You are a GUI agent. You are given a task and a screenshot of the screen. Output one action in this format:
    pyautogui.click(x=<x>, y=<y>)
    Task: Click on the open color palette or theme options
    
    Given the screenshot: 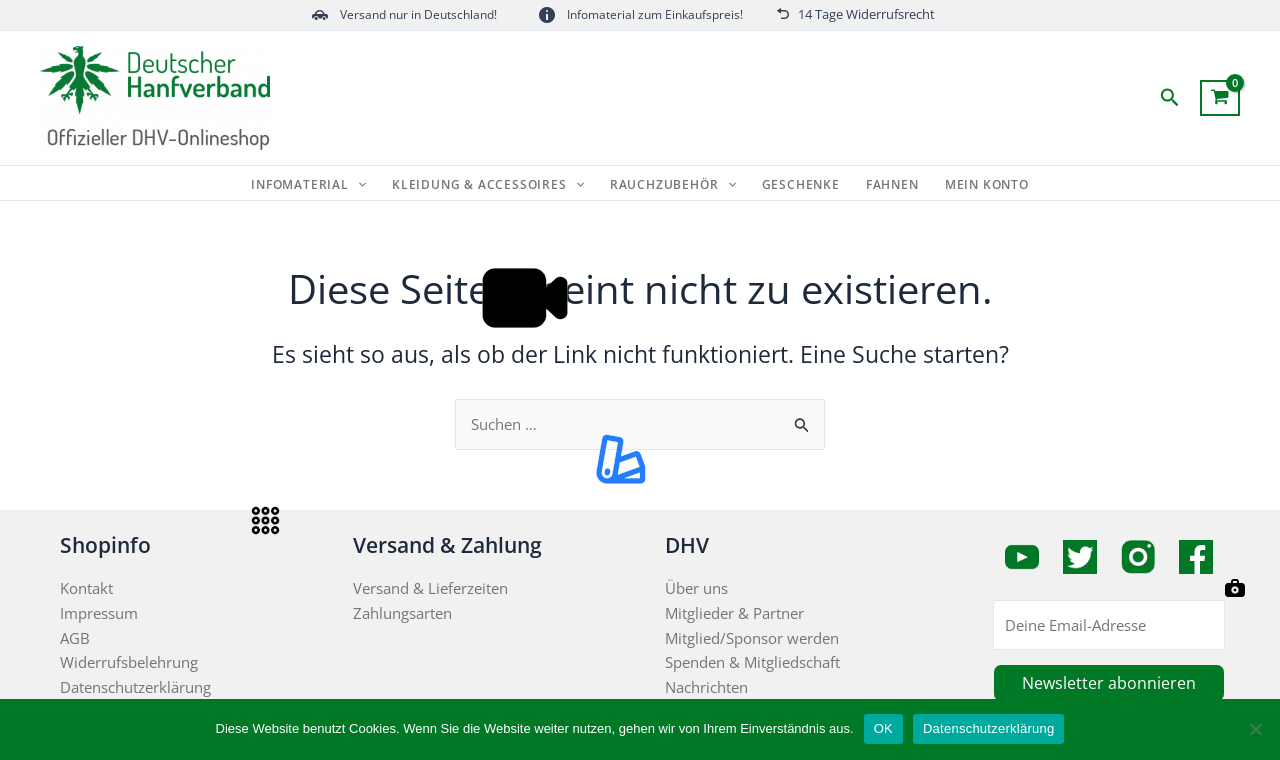 What is the action you would take?
    pyautogui.click(x=619, y=461)
    